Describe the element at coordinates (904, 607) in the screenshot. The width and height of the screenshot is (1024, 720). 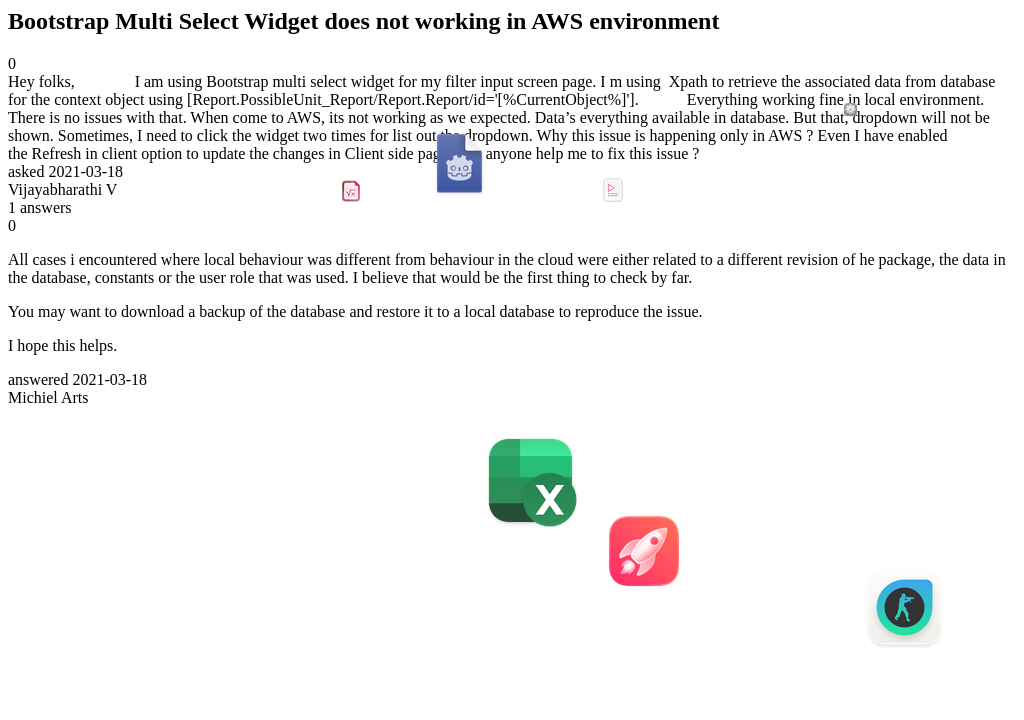
I see `open css editing application` at that location.